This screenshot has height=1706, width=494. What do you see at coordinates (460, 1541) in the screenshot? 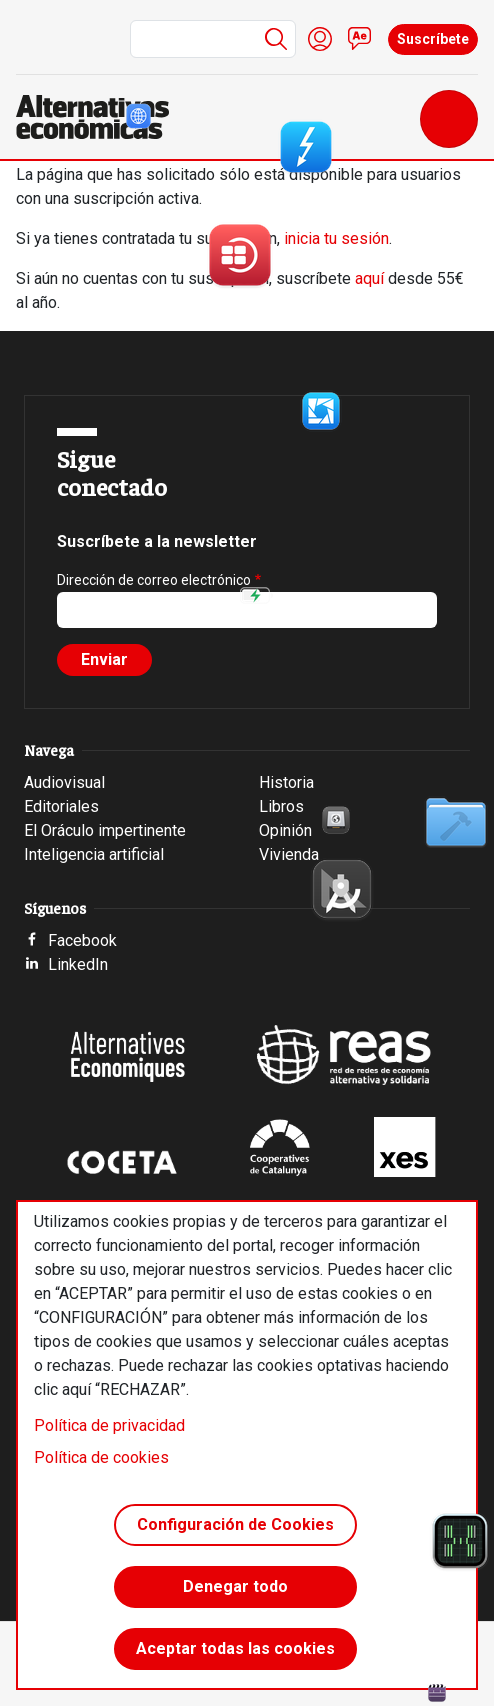
I see `open htop system monitor` at bounding box center [460, 1541].